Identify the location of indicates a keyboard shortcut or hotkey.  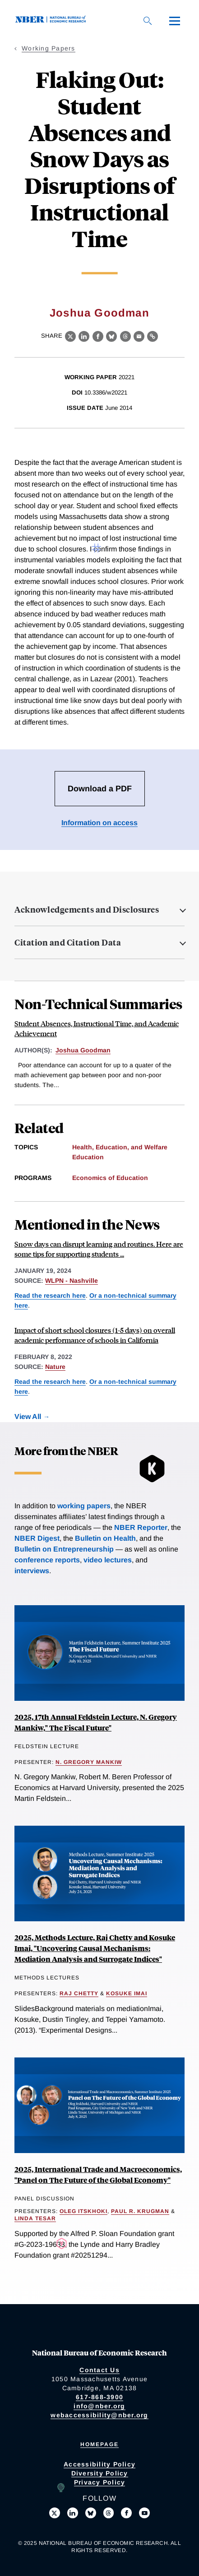
(152, 1469).